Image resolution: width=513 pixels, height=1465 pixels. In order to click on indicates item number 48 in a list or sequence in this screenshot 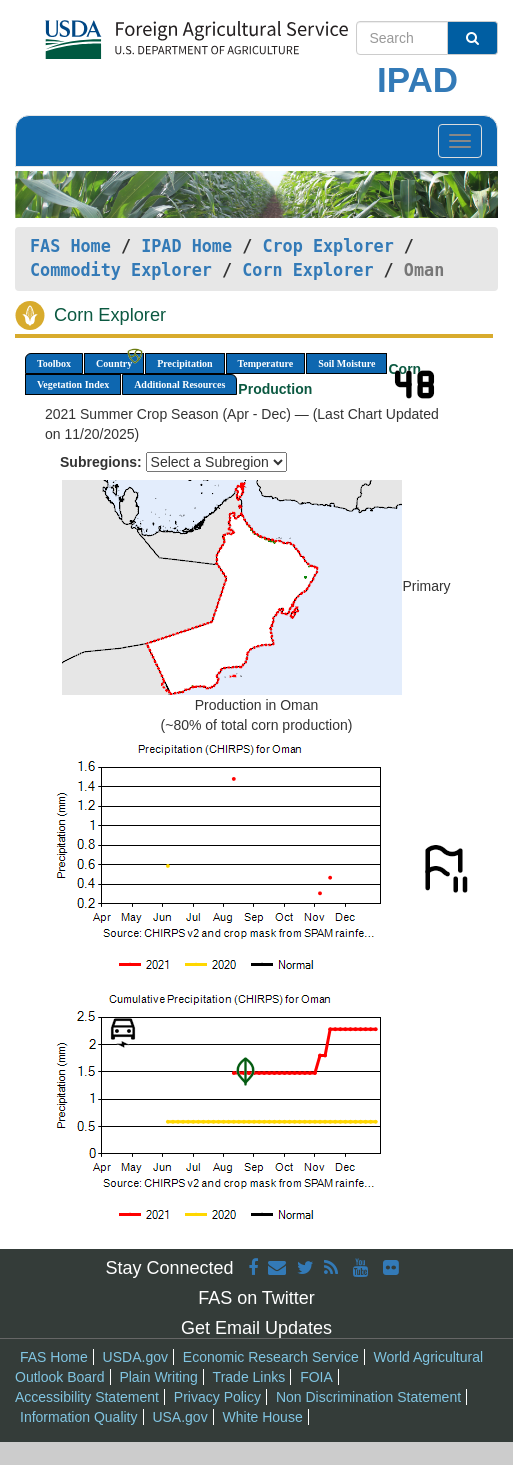, I will do `click(414, 384)`.